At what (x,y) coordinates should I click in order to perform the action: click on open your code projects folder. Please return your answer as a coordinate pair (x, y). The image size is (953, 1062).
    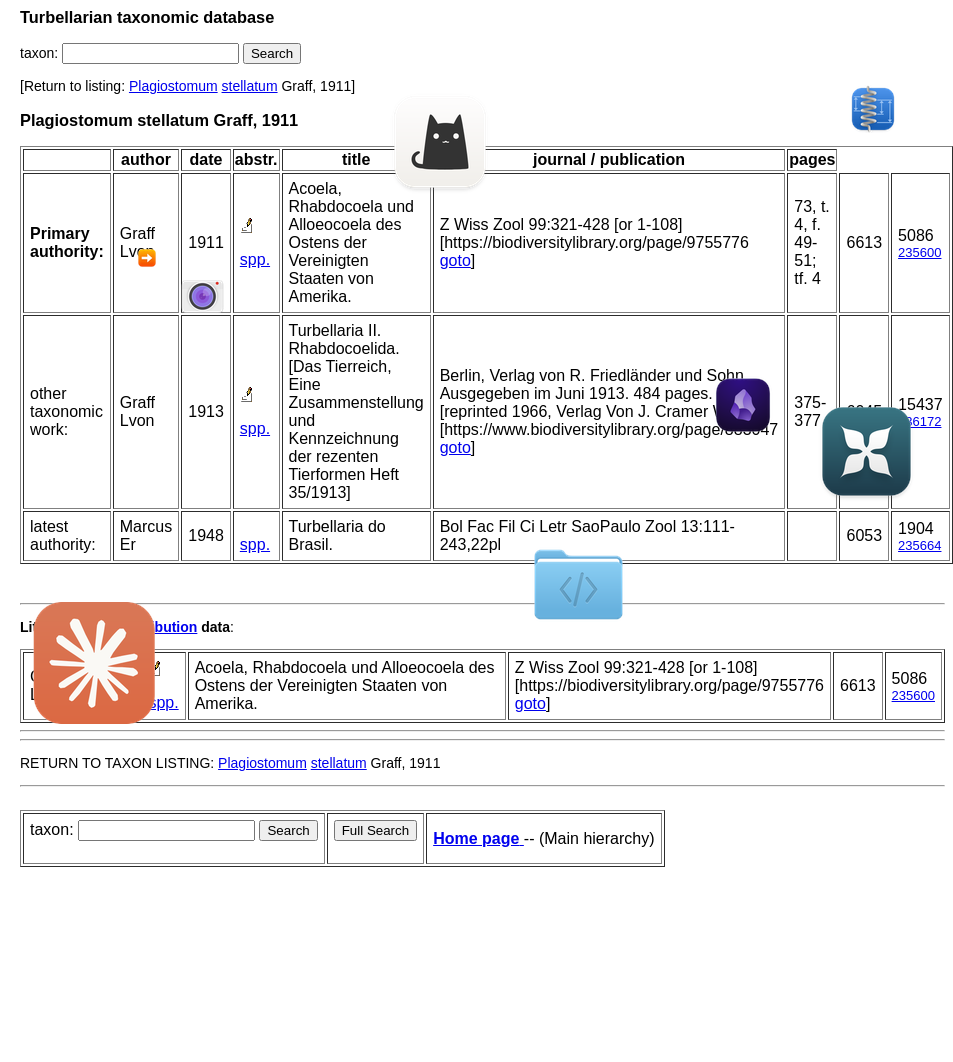
    Looking at the image, I should click on (578, 584).